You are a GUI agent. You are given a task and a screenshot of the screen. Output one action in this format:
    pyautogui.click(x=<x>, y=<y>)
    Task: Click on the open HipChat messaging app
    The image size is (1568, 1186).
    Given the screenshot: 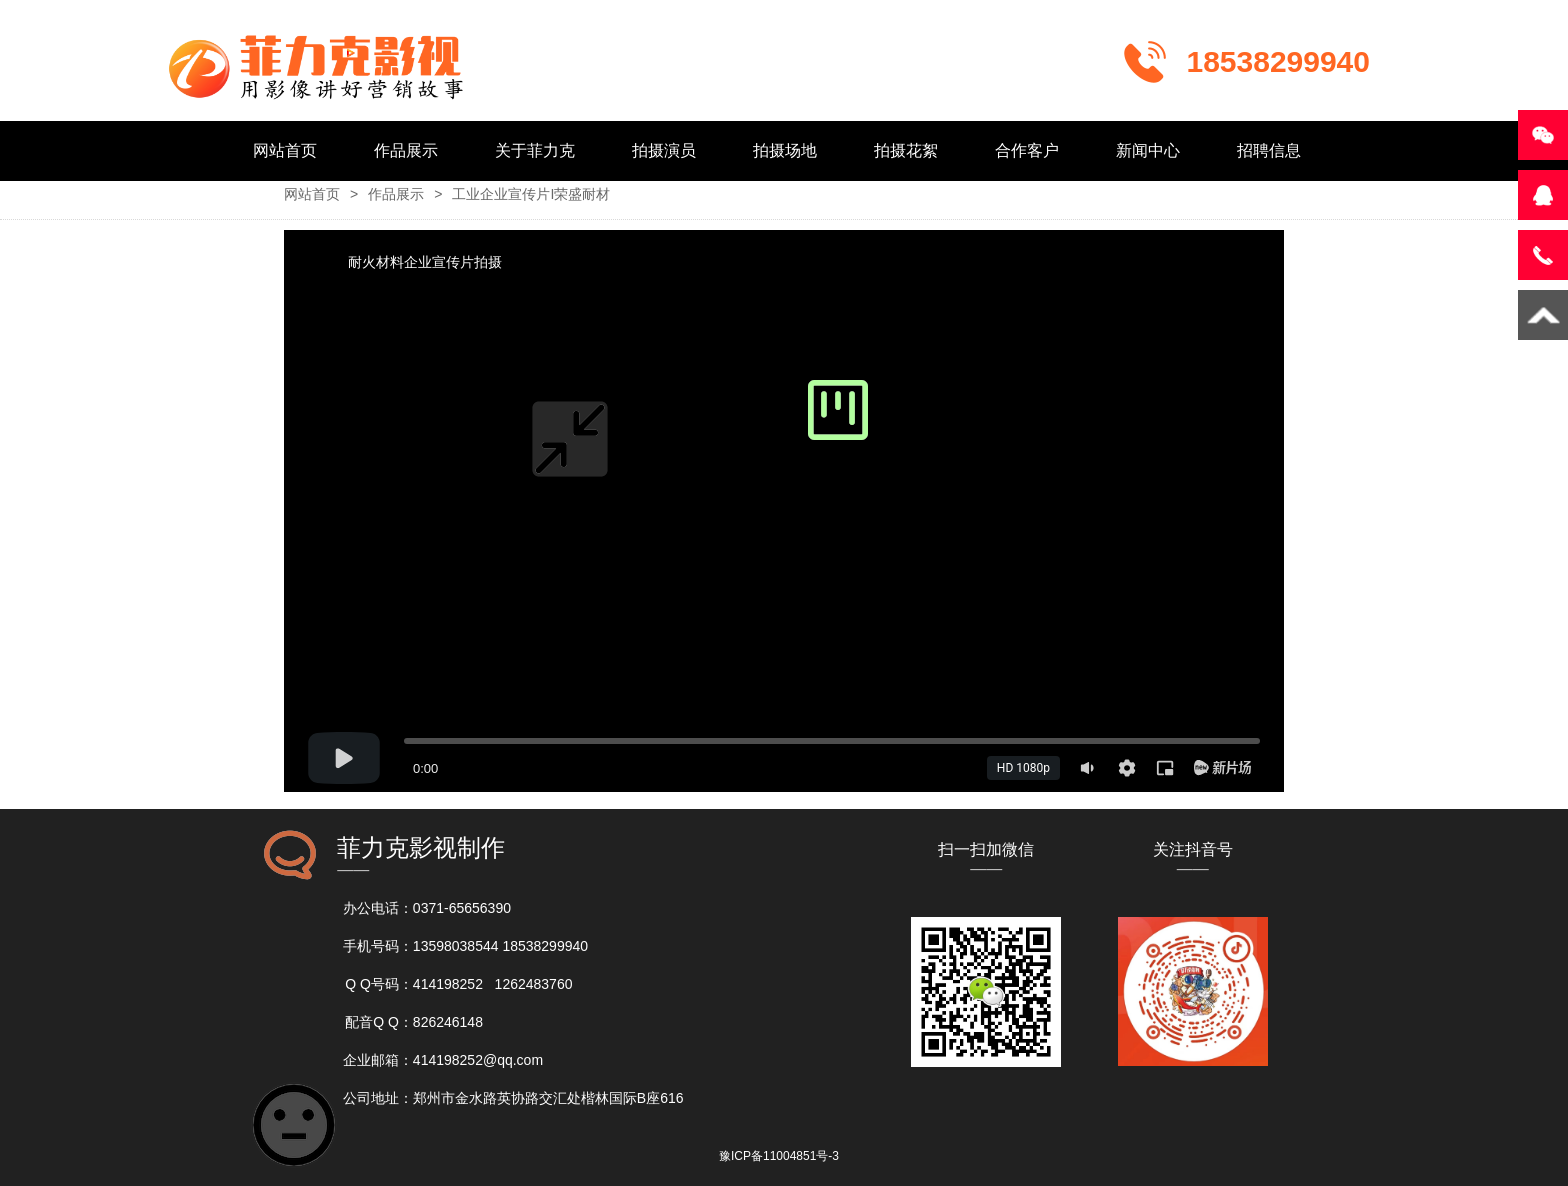 What is the action you would take?
    pyautogui.click(x=290, y=855)
    